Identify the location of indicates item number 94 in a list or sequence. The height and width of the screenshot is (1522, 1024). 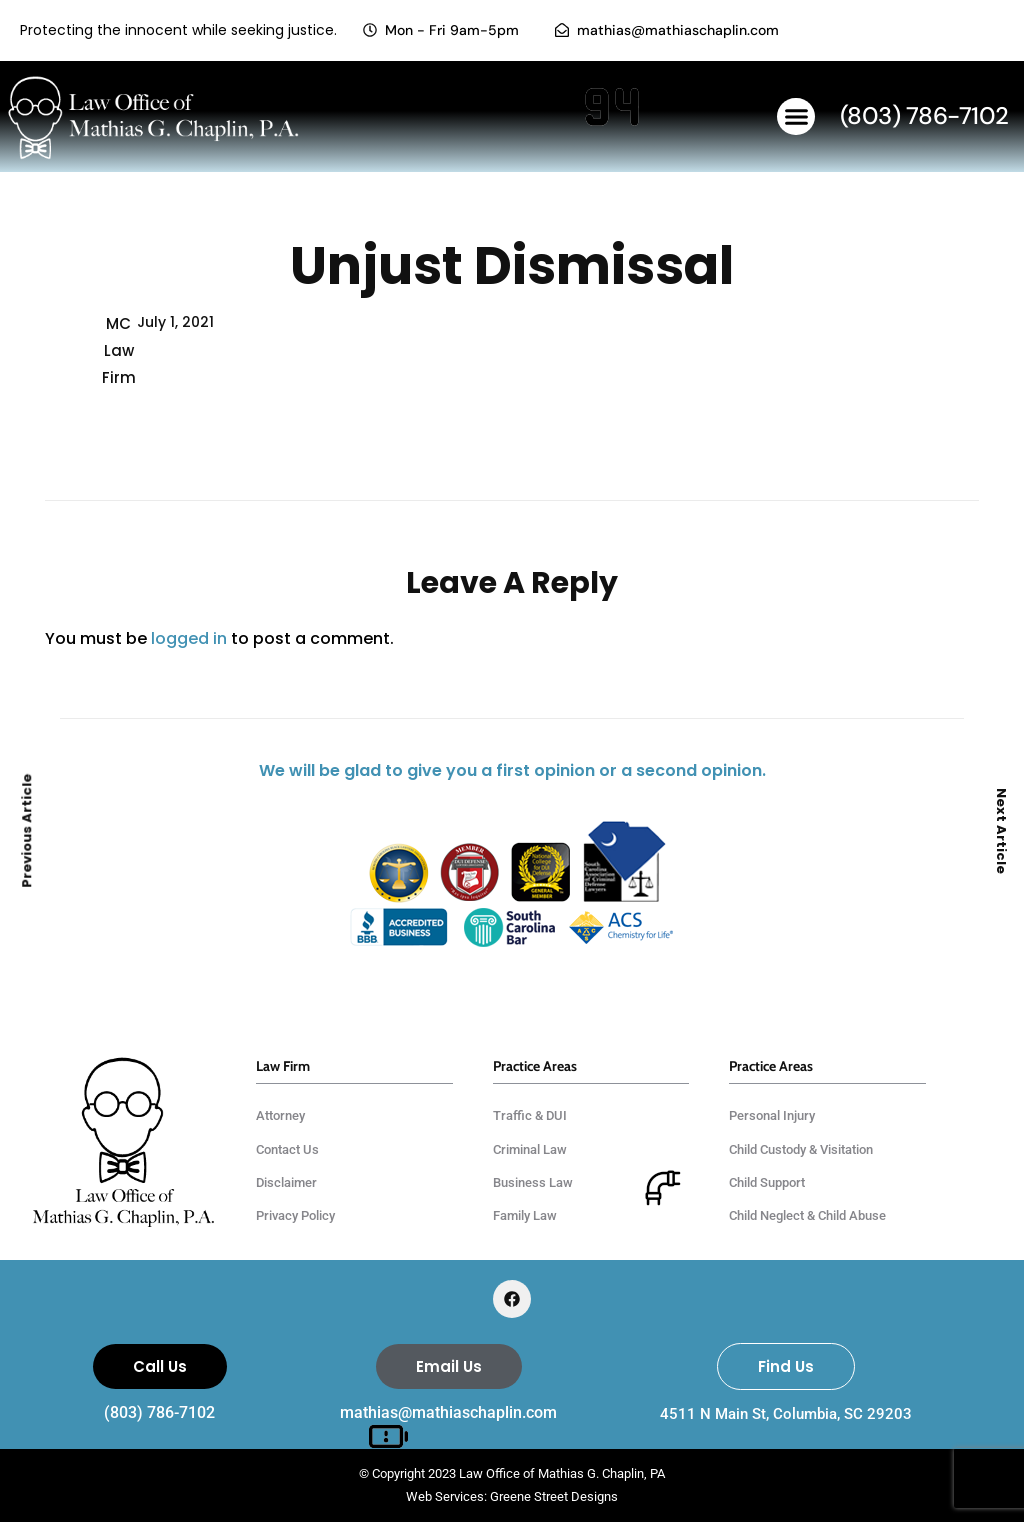
(612, 107).